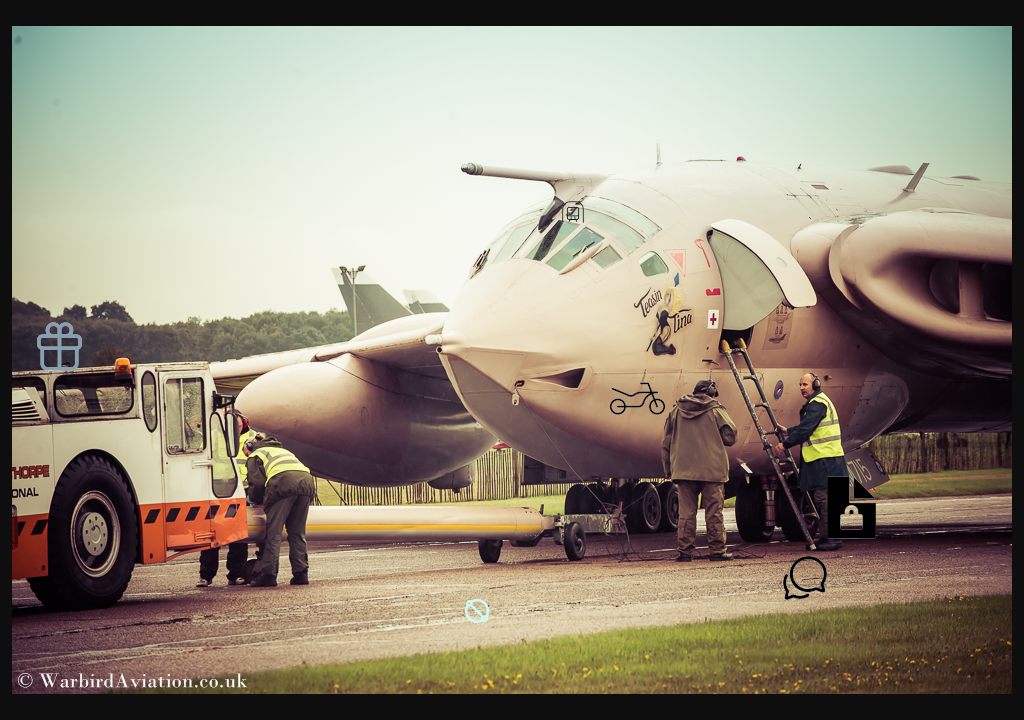 The width and height of the screenshot is (1024, 720). Describe the element at coordinates (477, 611) in the screenshot. I see `measure or display diameter of a circular object` at that location.